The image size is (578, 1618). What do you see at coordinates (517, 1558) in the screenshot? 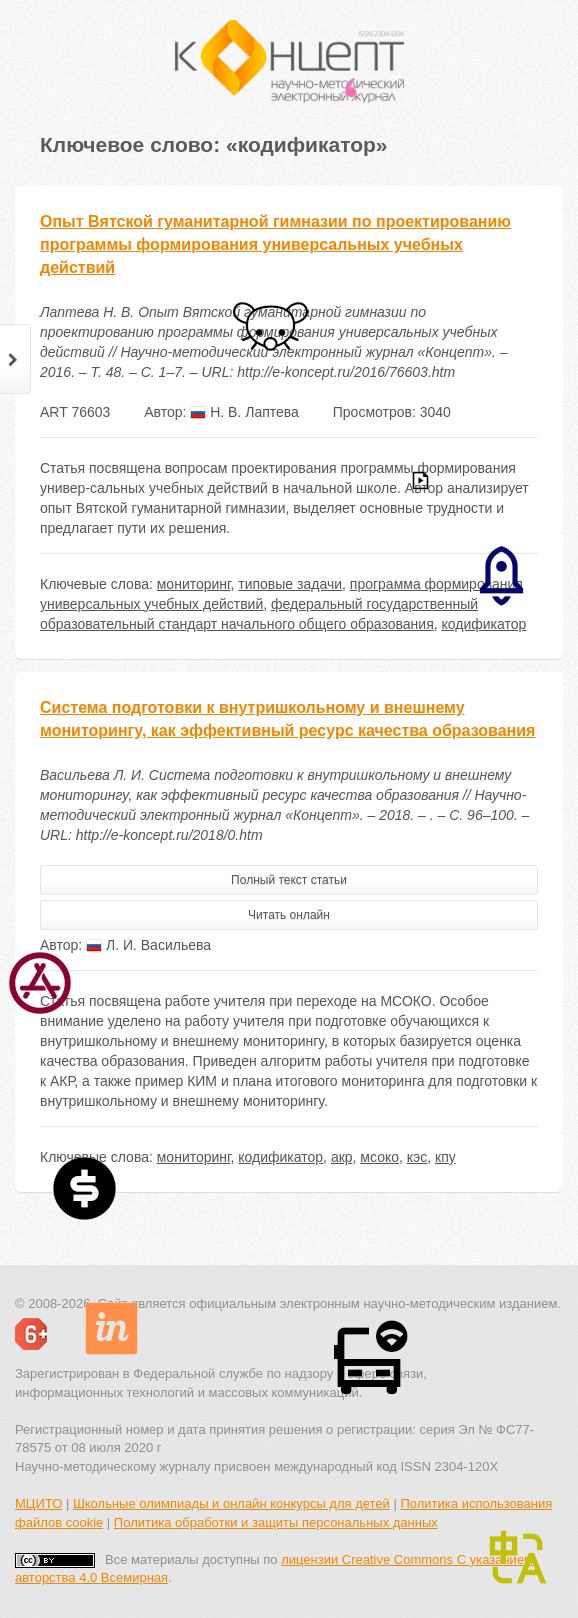
I see `translate text to another language` at bounding box center [517, 1558].